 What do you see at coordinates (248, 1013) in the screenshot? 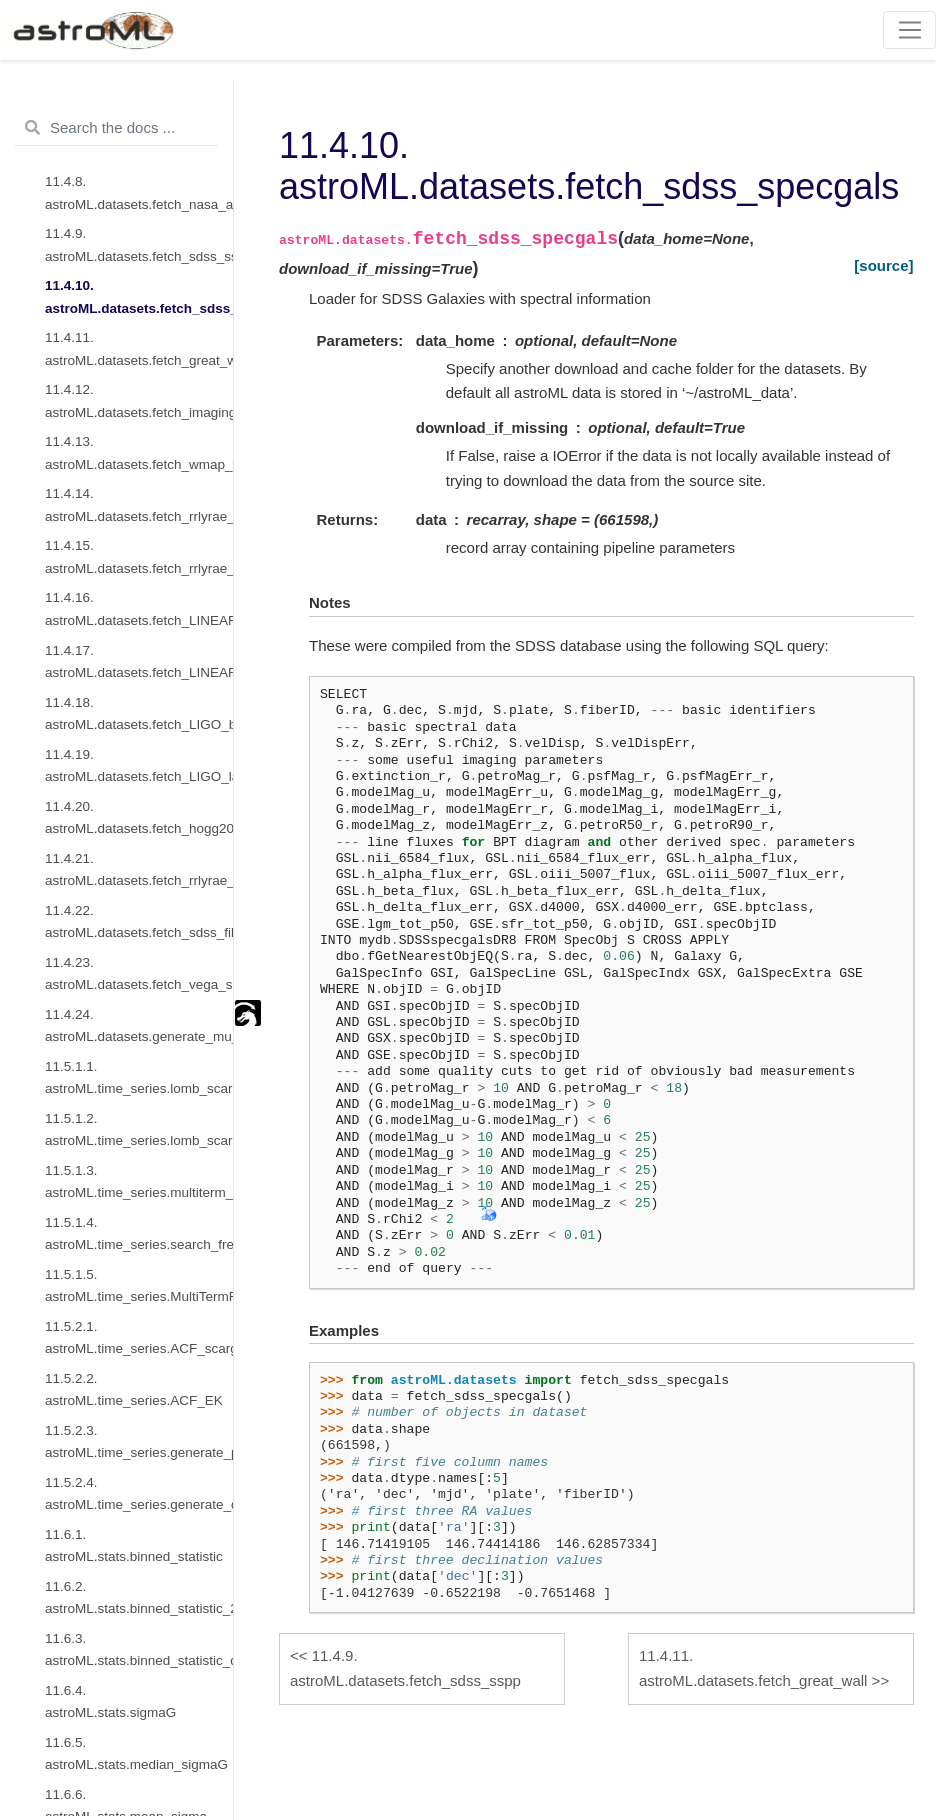
I see `open LightBurn laser cutting software` at bounding box center [248, 1013].